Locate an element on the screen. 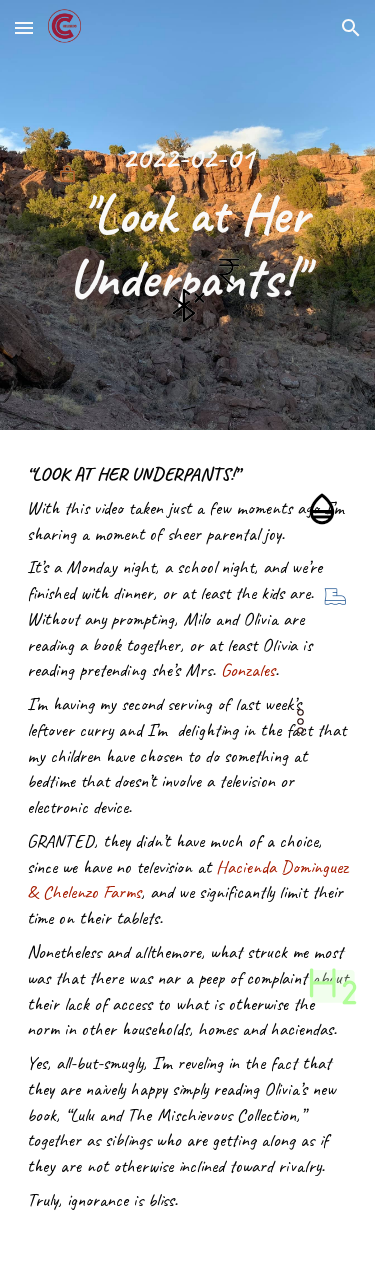  lock or secure this item is located at coordinates (67, 174).